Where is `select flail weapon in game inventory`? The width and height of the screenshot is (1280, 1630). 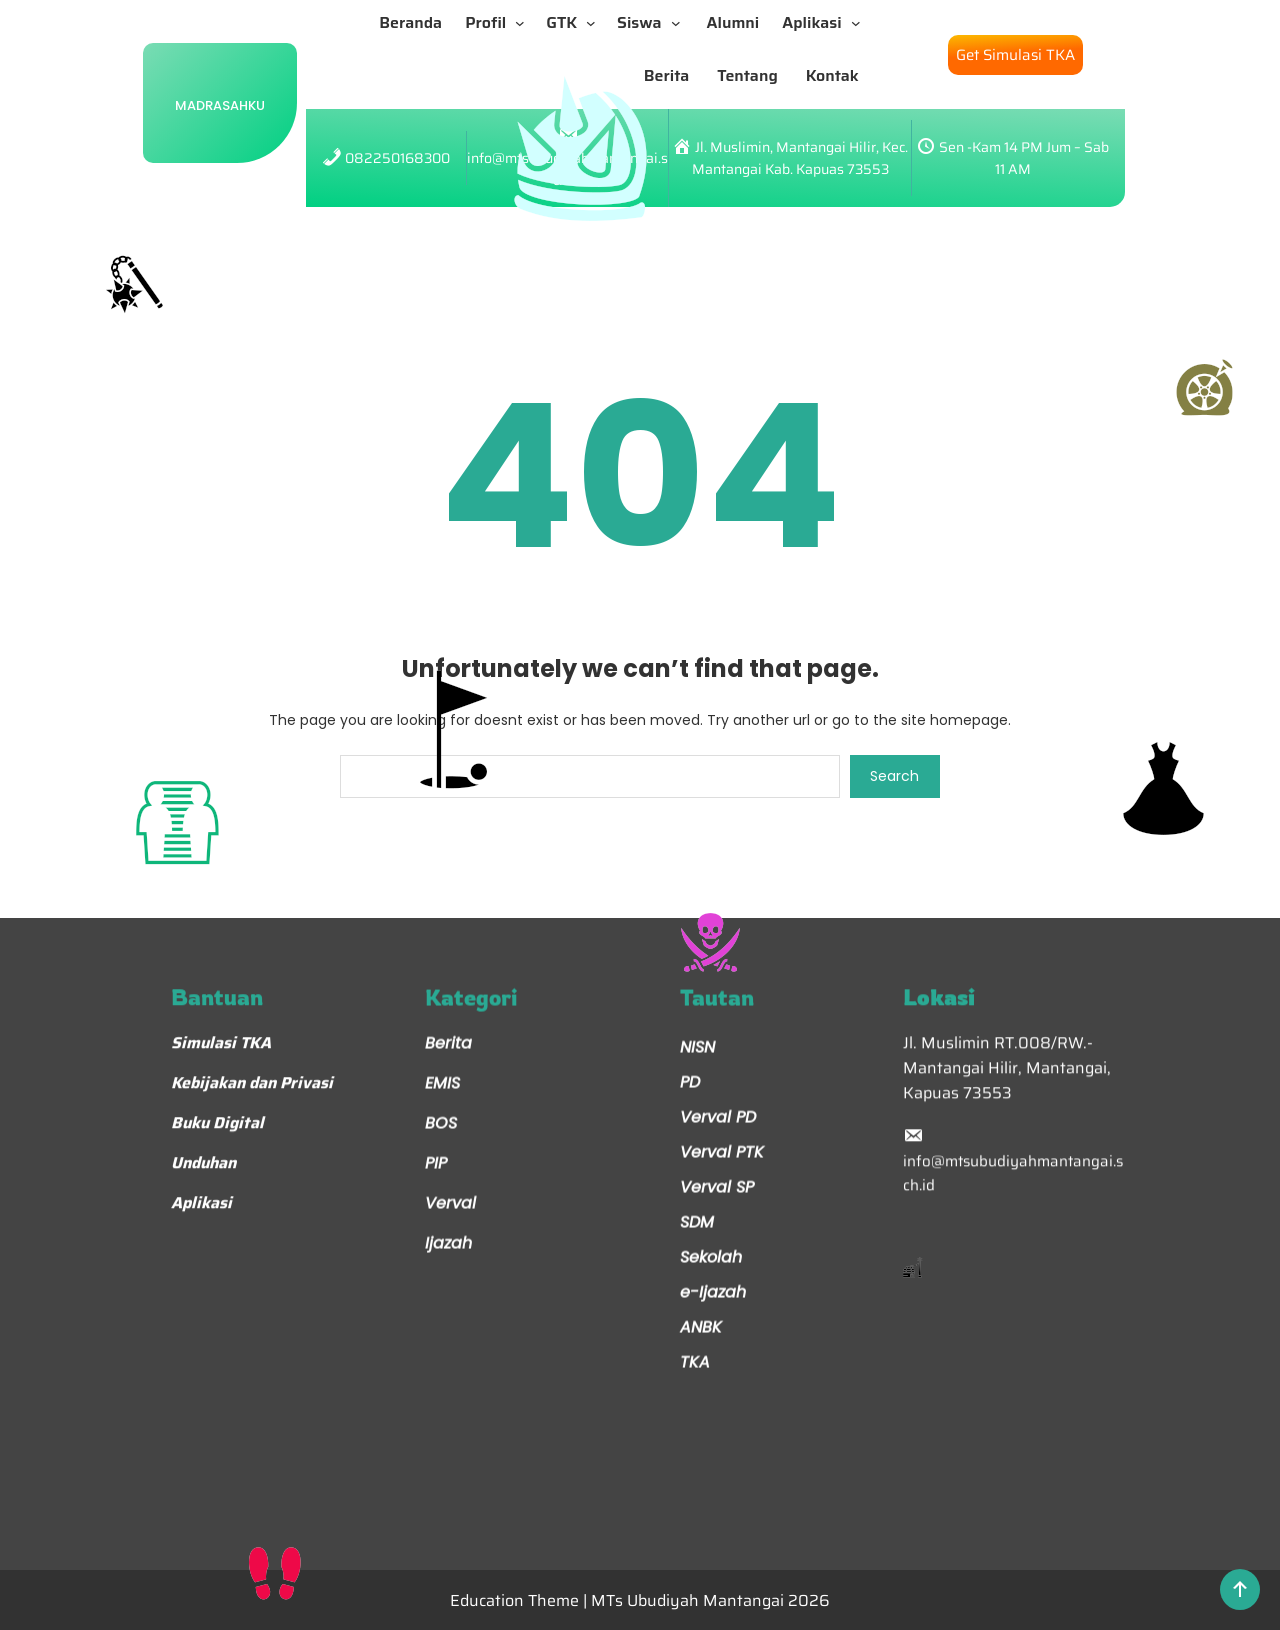 select flail weapon in game inventory is located at coordinates (134, 284).